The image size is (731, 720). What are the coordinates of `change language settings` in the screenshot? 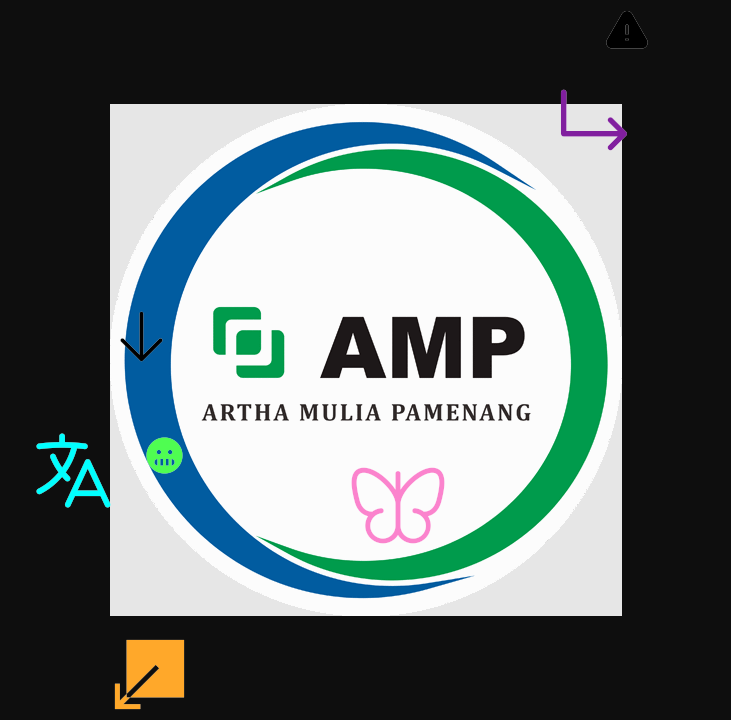 It's located at (73, 470).